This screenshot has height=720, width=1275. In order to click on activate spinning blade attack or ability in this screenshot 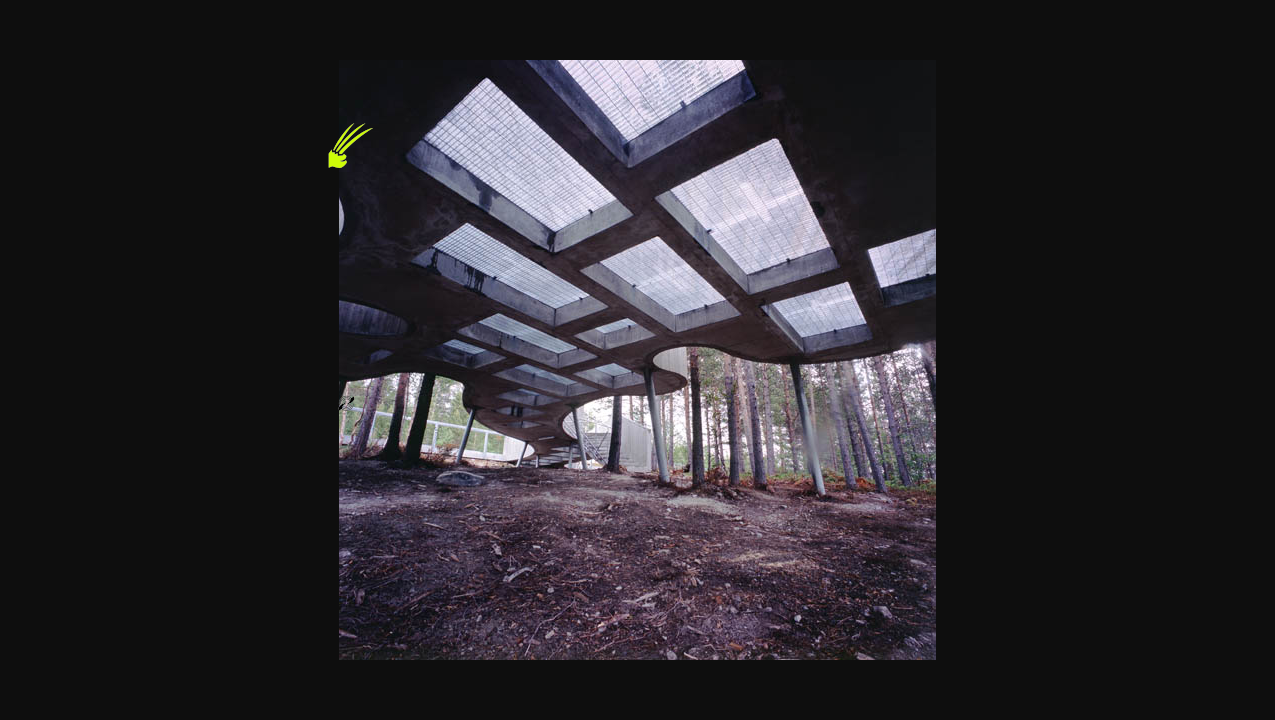, I will do `click(346, 403)`.